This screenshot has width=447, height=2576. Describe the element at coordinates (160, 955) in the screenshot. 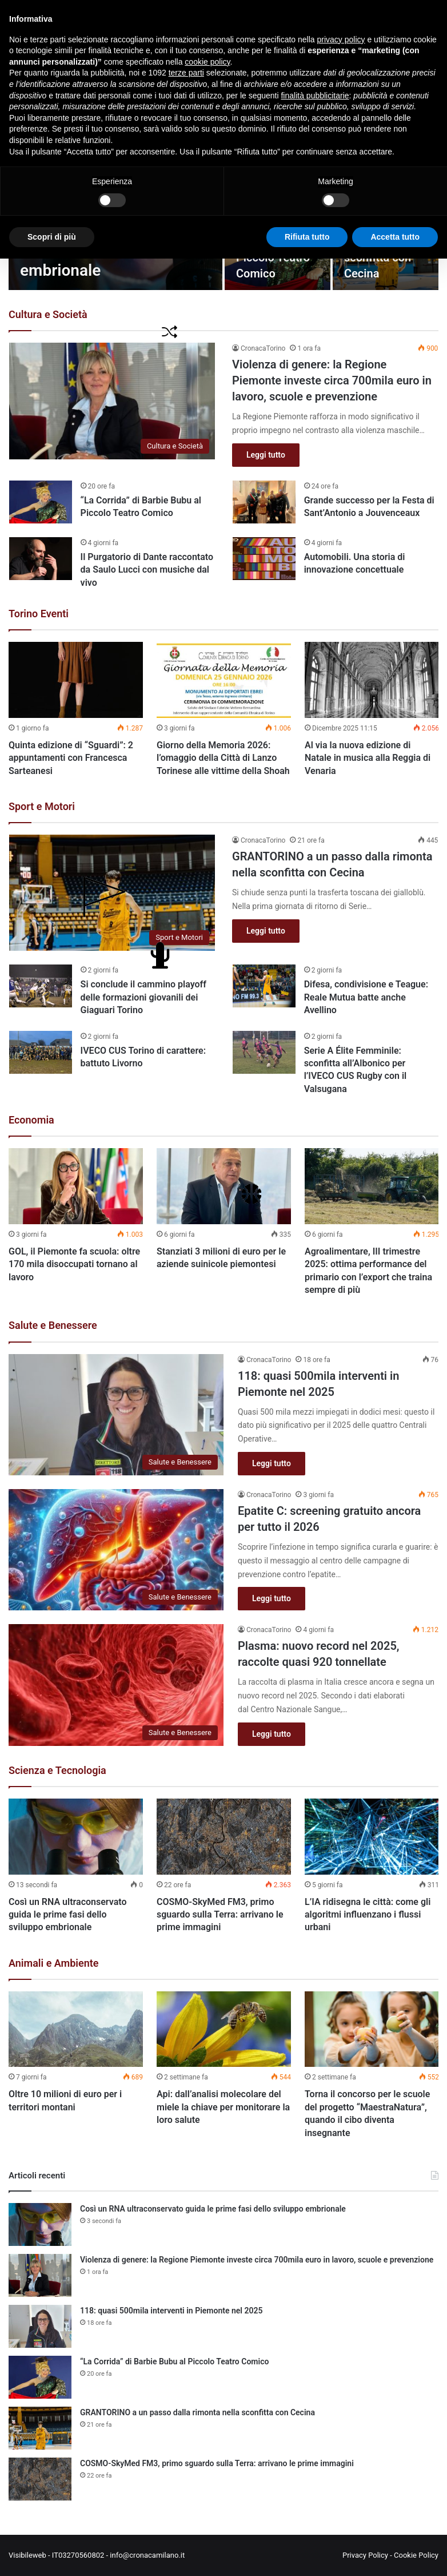

I see `indicates desert or arid climate conditions` at that location.